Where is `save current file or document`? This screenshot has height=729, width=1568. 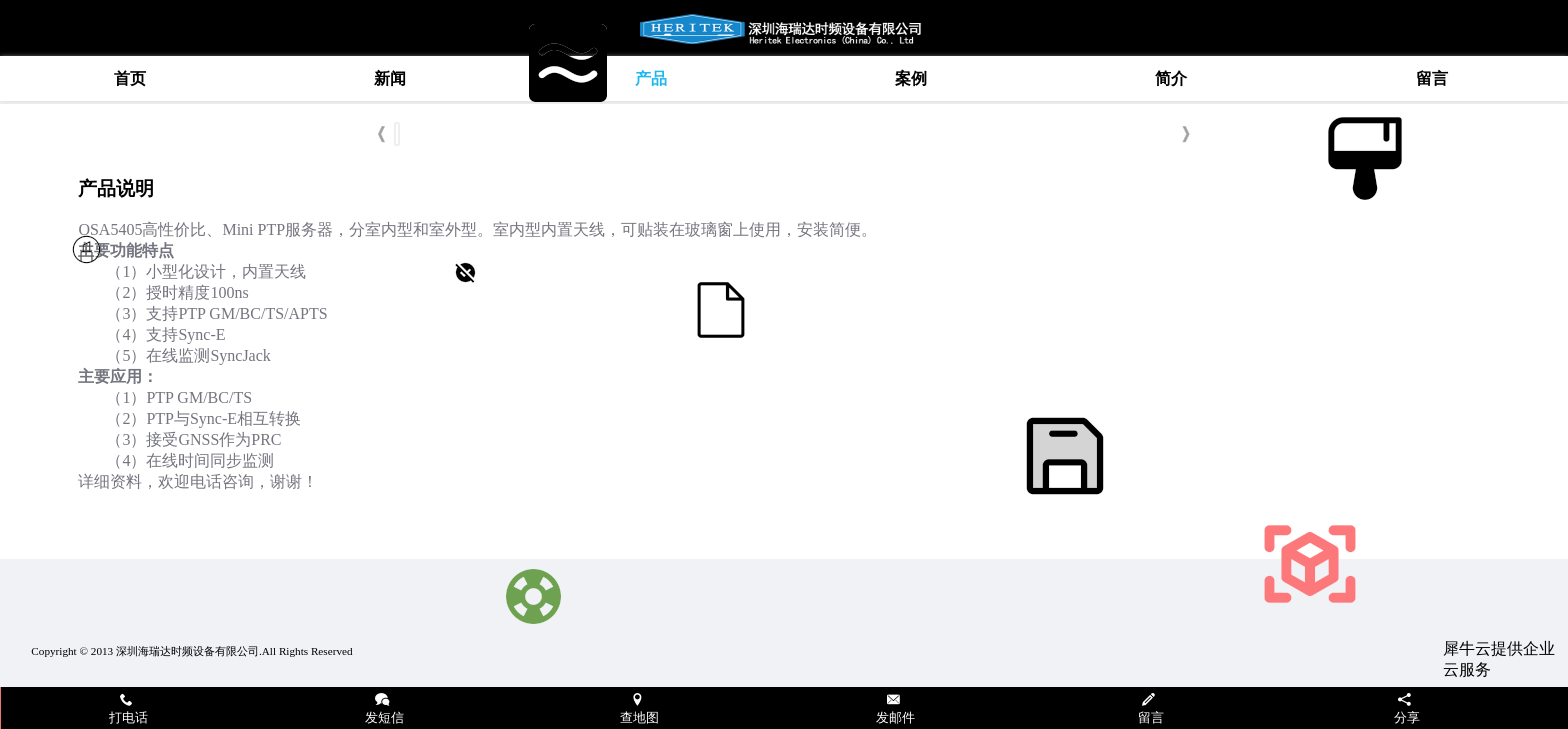
save current file or document is located at coordinates (1065, 456).